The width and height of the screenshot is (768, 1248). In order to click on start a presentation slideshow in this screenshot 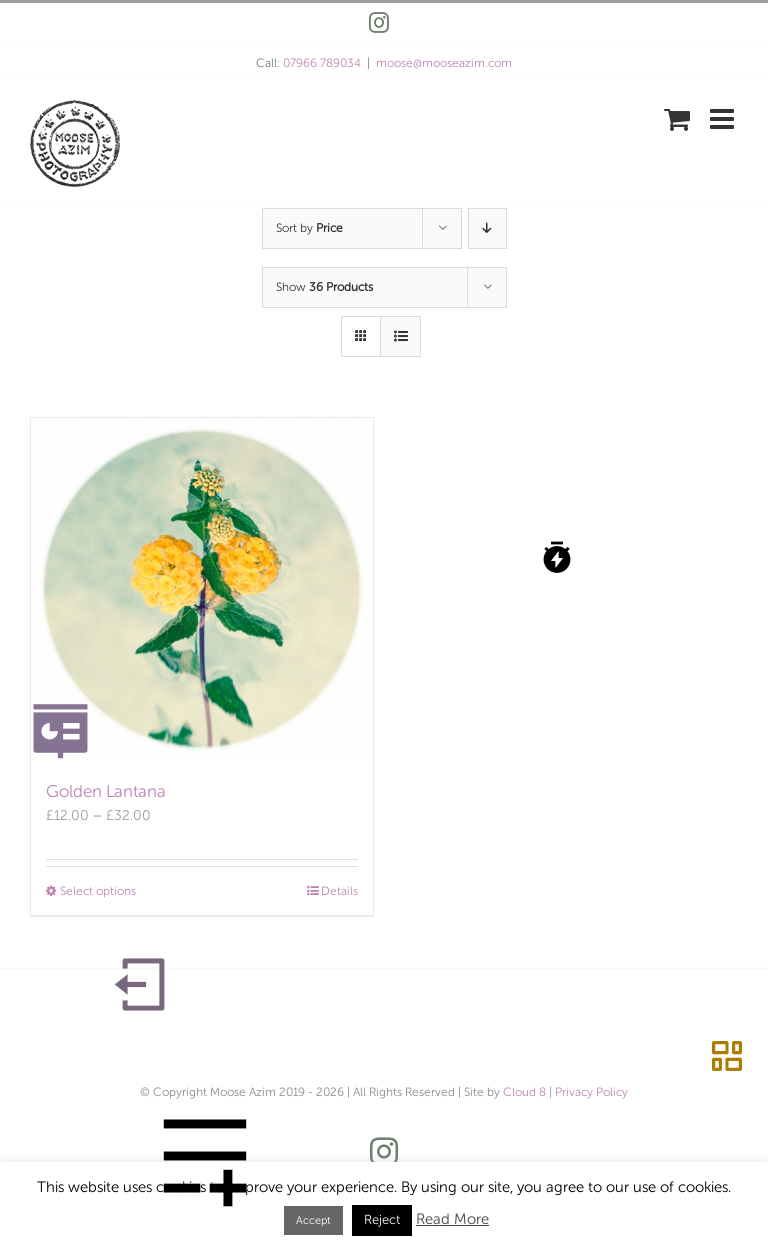, I will do `click(60, 728)`.